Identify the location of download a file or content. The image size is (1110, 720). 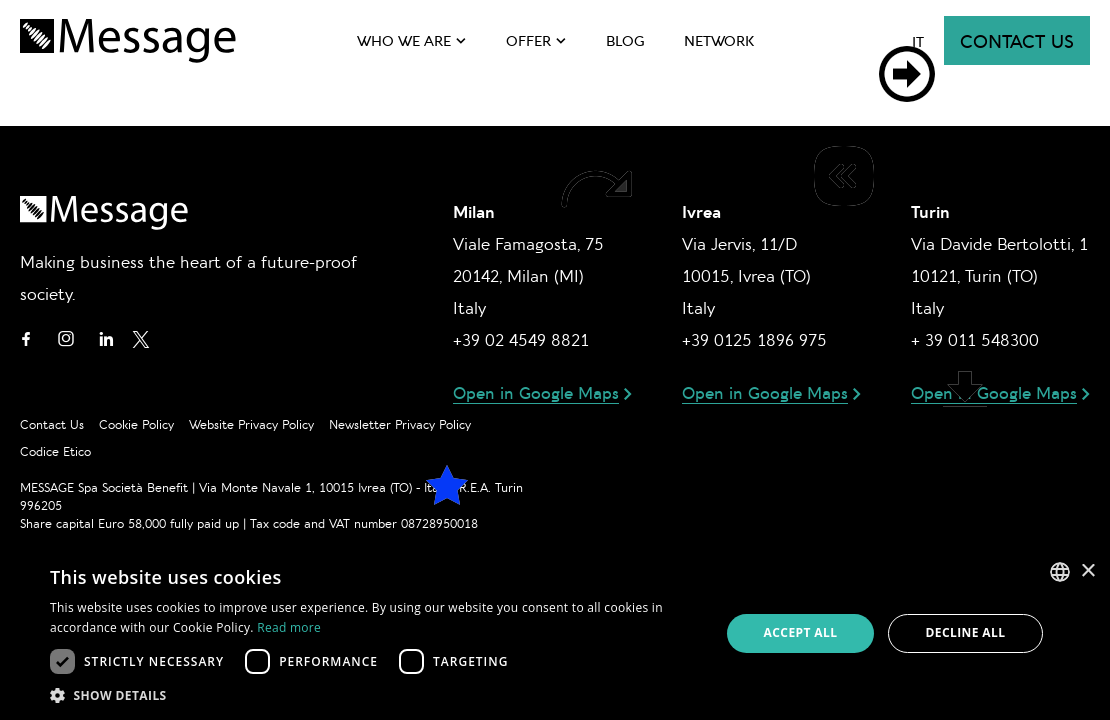
(965, 389).